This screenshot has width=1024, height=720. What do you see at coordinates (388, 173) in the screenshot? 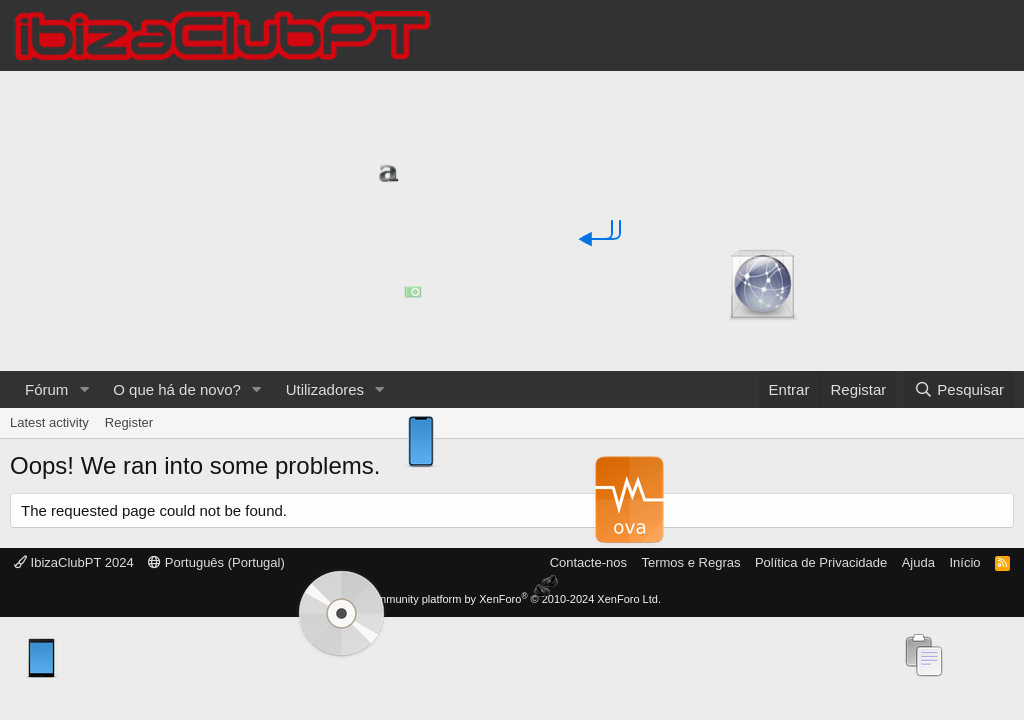
I see `apply bold formatting to selected text` at bounding box center [388, 173].